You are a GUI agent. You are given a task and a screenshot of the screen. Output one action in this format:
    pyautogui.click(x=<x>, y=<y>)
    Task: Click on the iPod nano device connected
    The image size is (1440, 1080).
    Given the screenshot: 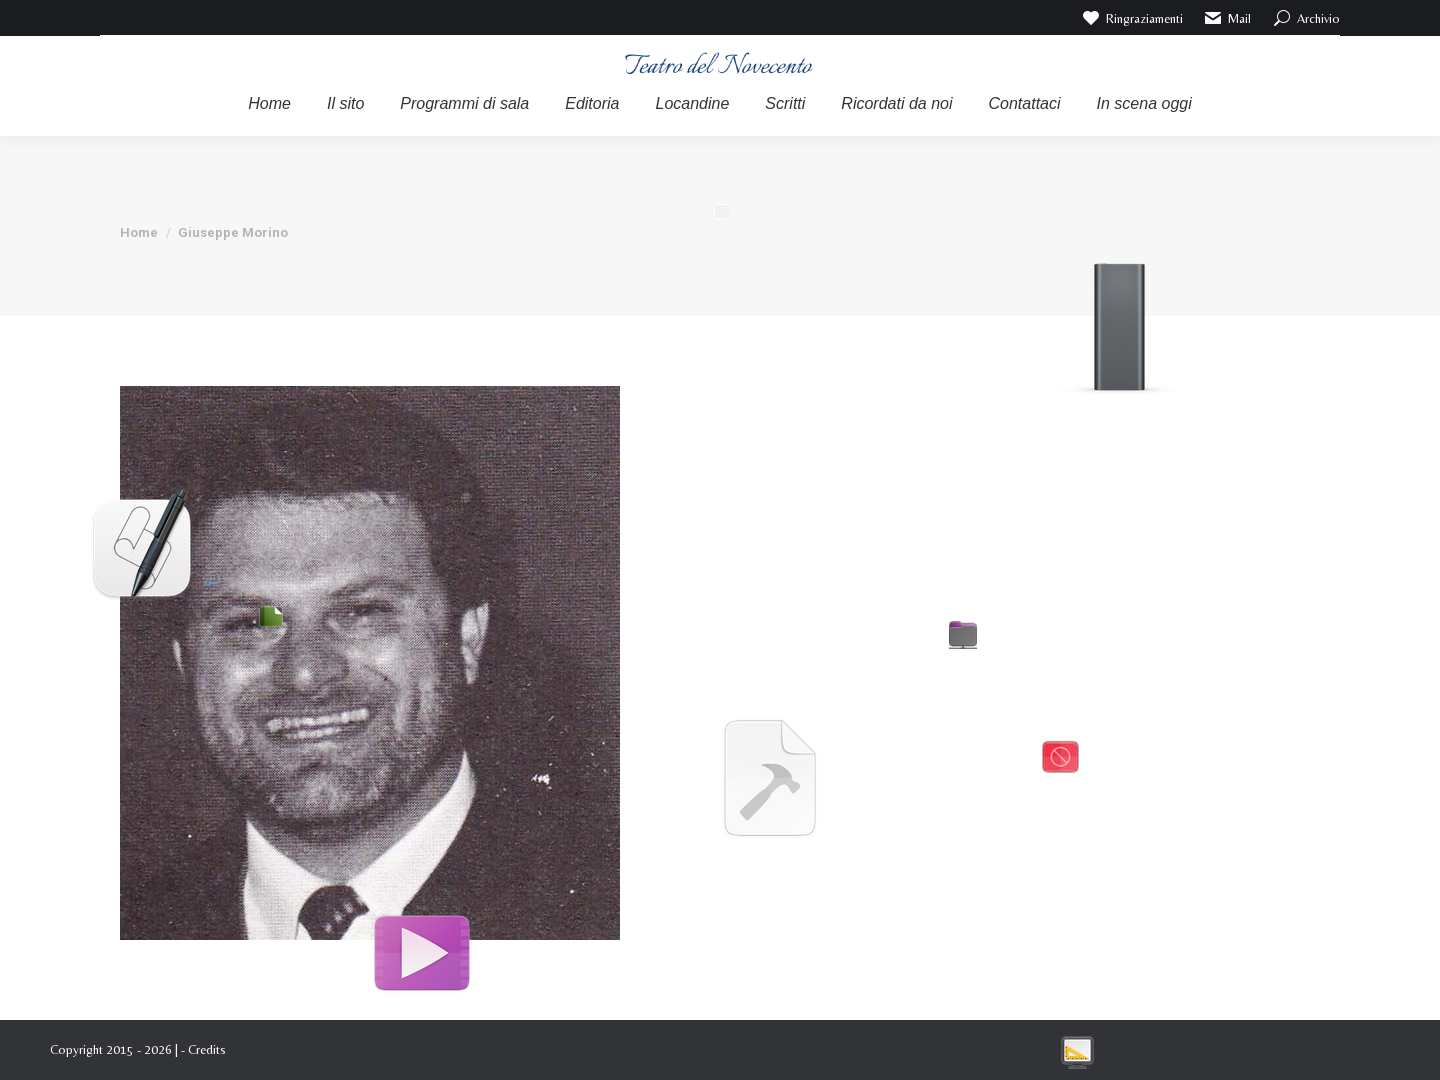 What is the action you would take?
    pyautogui.click(x=1119, y=329)
    